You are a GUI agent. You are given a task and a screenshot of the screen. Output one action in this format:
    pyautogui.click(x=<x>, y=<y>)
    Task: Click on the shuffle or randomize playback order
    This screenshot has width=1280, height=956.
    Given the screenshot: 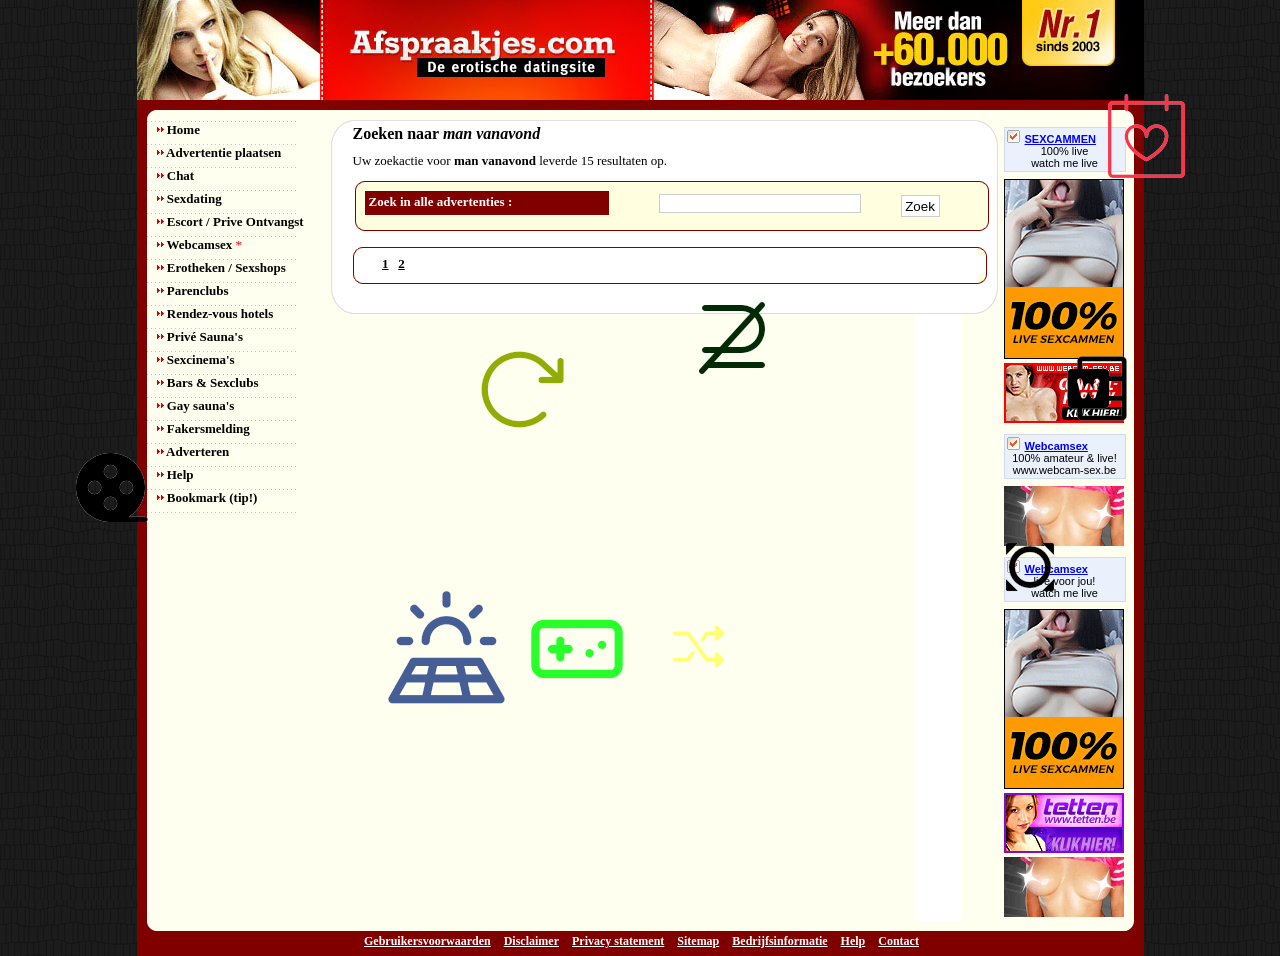 What is the action you would take?
    pyautogui.click(x=697, y=646)
    